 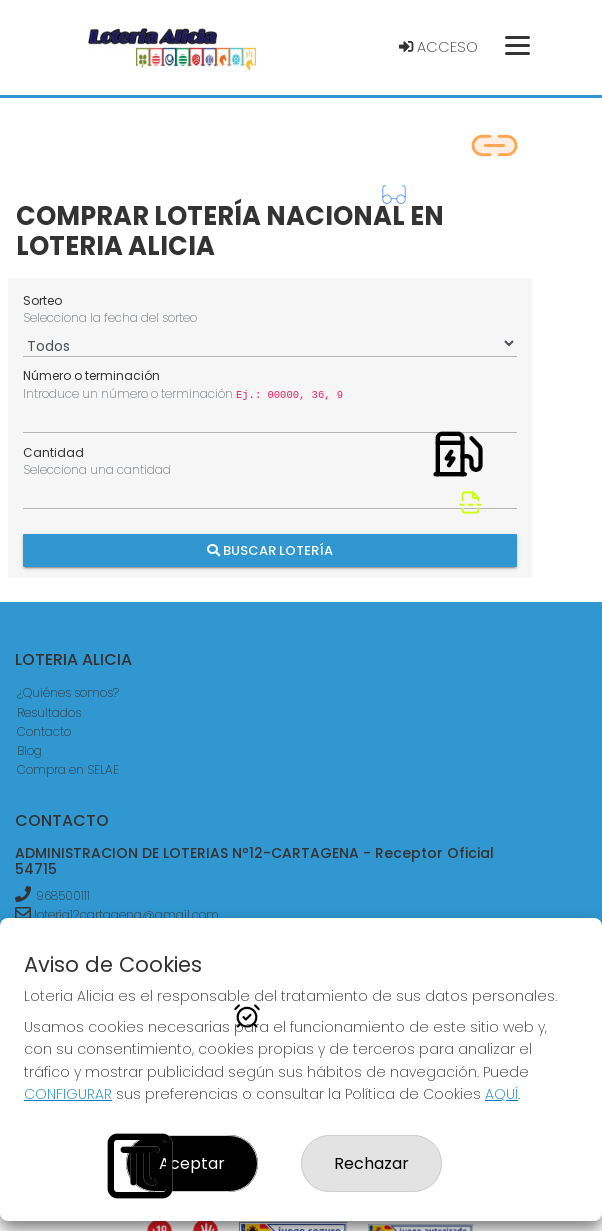 What do you see at coordinates (247, 1016) in the screenshot?
I see `alarm set successfully` at bounding box center [247, 1016].